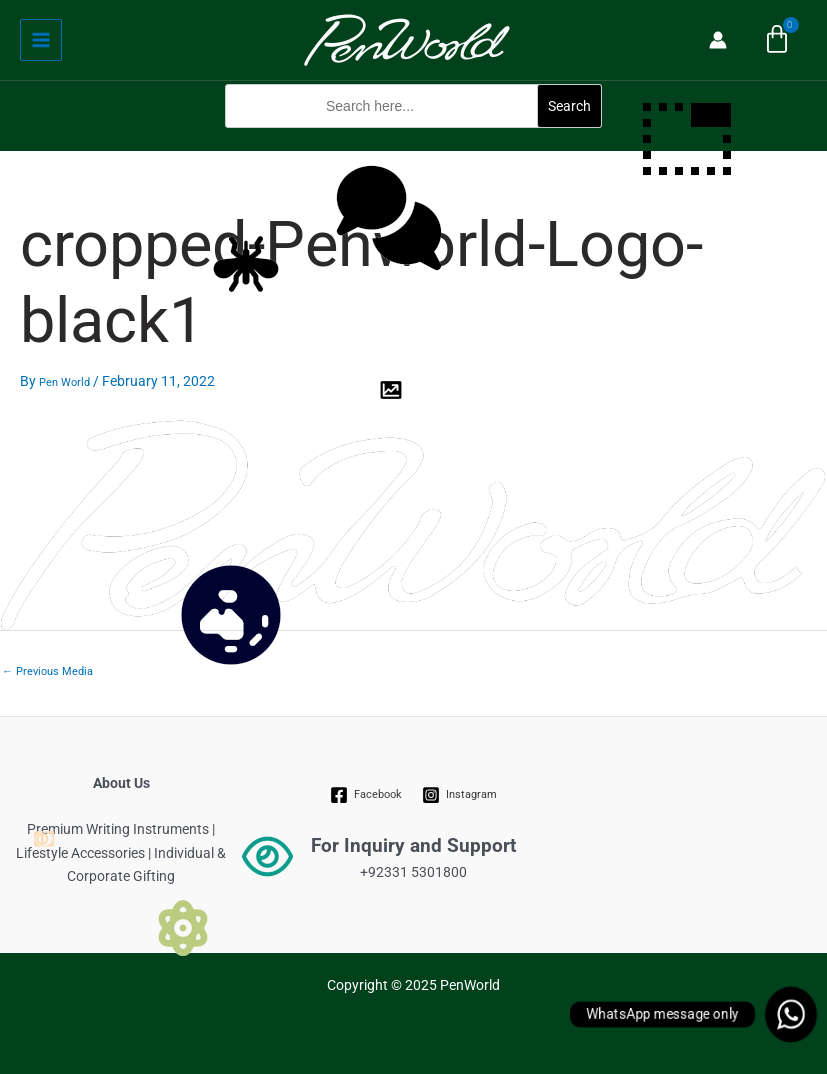  I want to click on an inactive or unselected browser tab, so click(687, 139).